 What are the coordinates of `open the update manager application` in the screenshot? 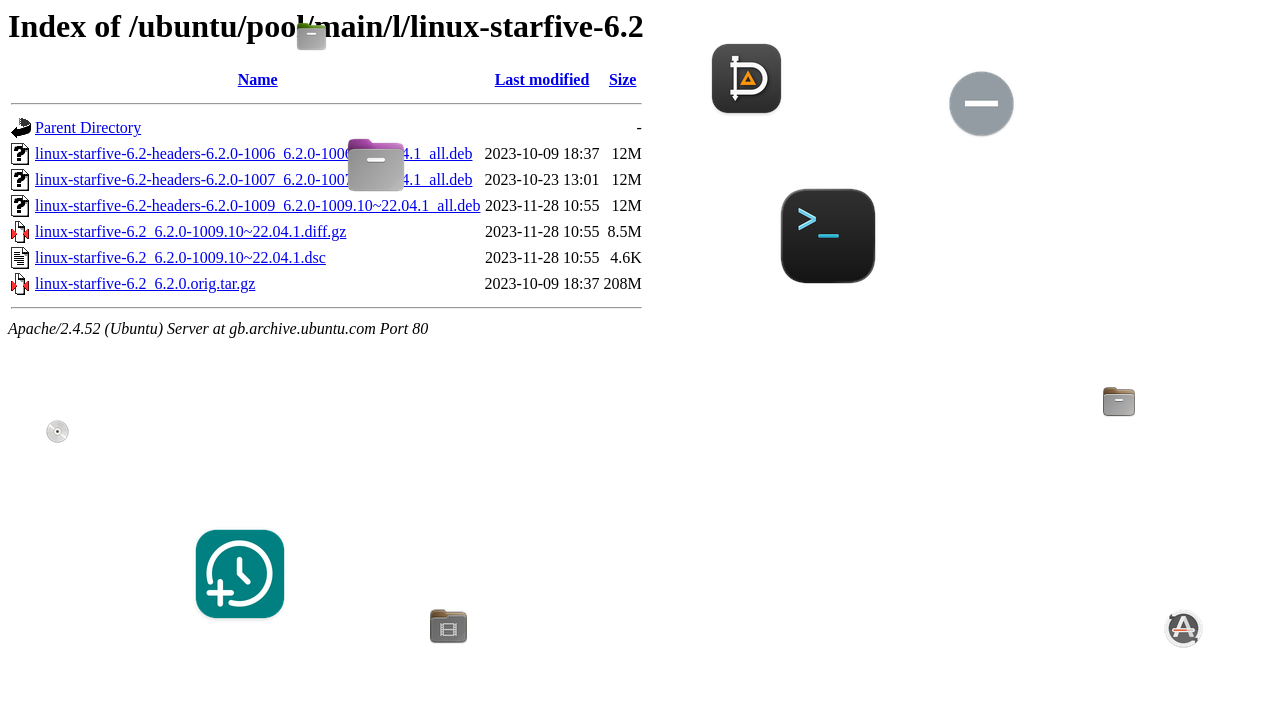 It's located at (1183, 628).